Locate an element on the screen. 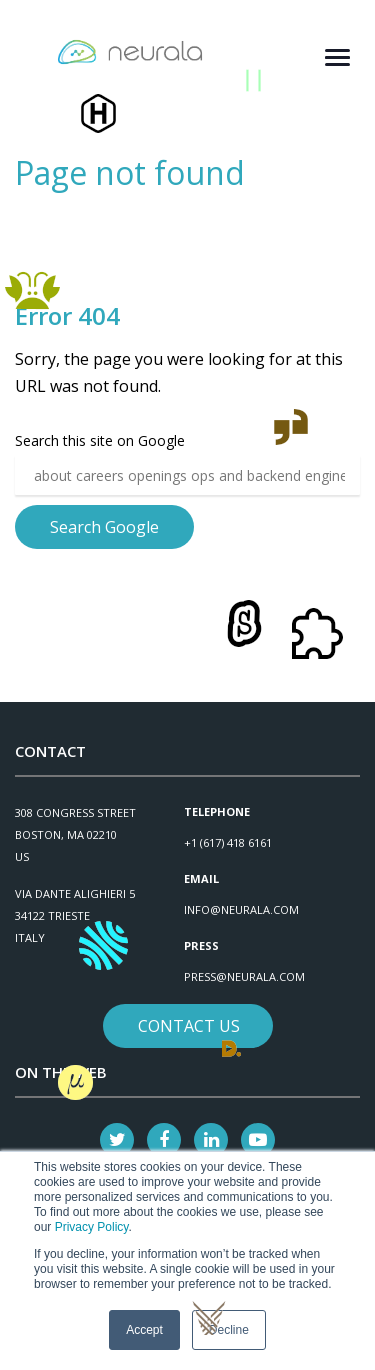 Image resolution: width=375 pixels, height=1370 pixels. HAL company or brand logo is located at coordinates (103, 945).